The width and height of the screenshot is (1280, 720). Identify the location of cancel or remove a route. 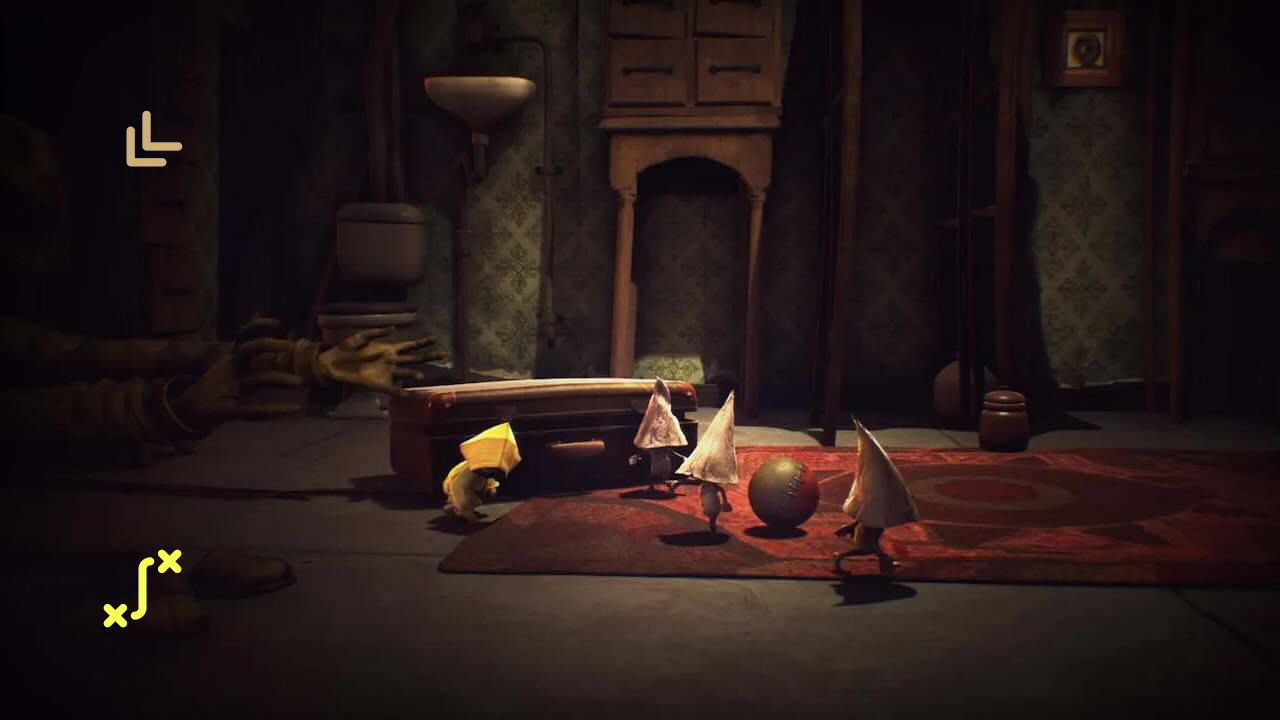
(142, 588).